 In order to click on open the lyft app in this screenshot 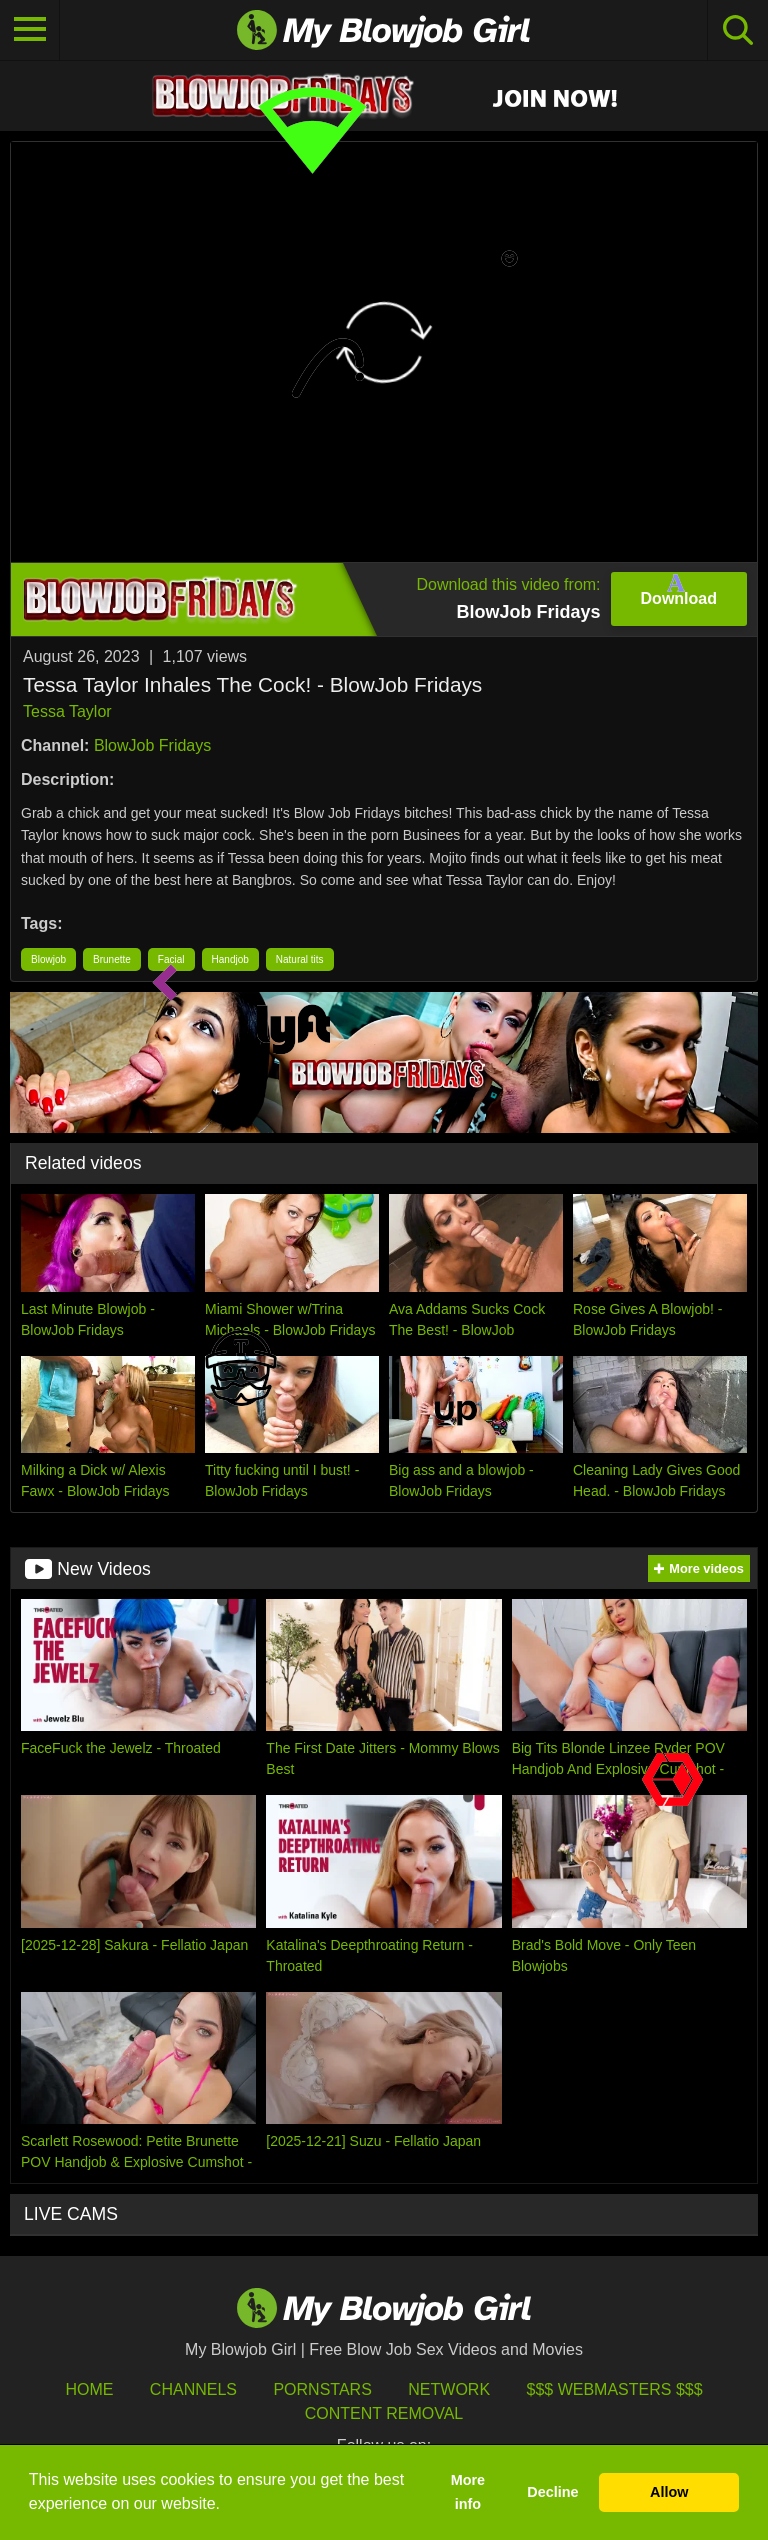, I will do `click(293, 1029)`.